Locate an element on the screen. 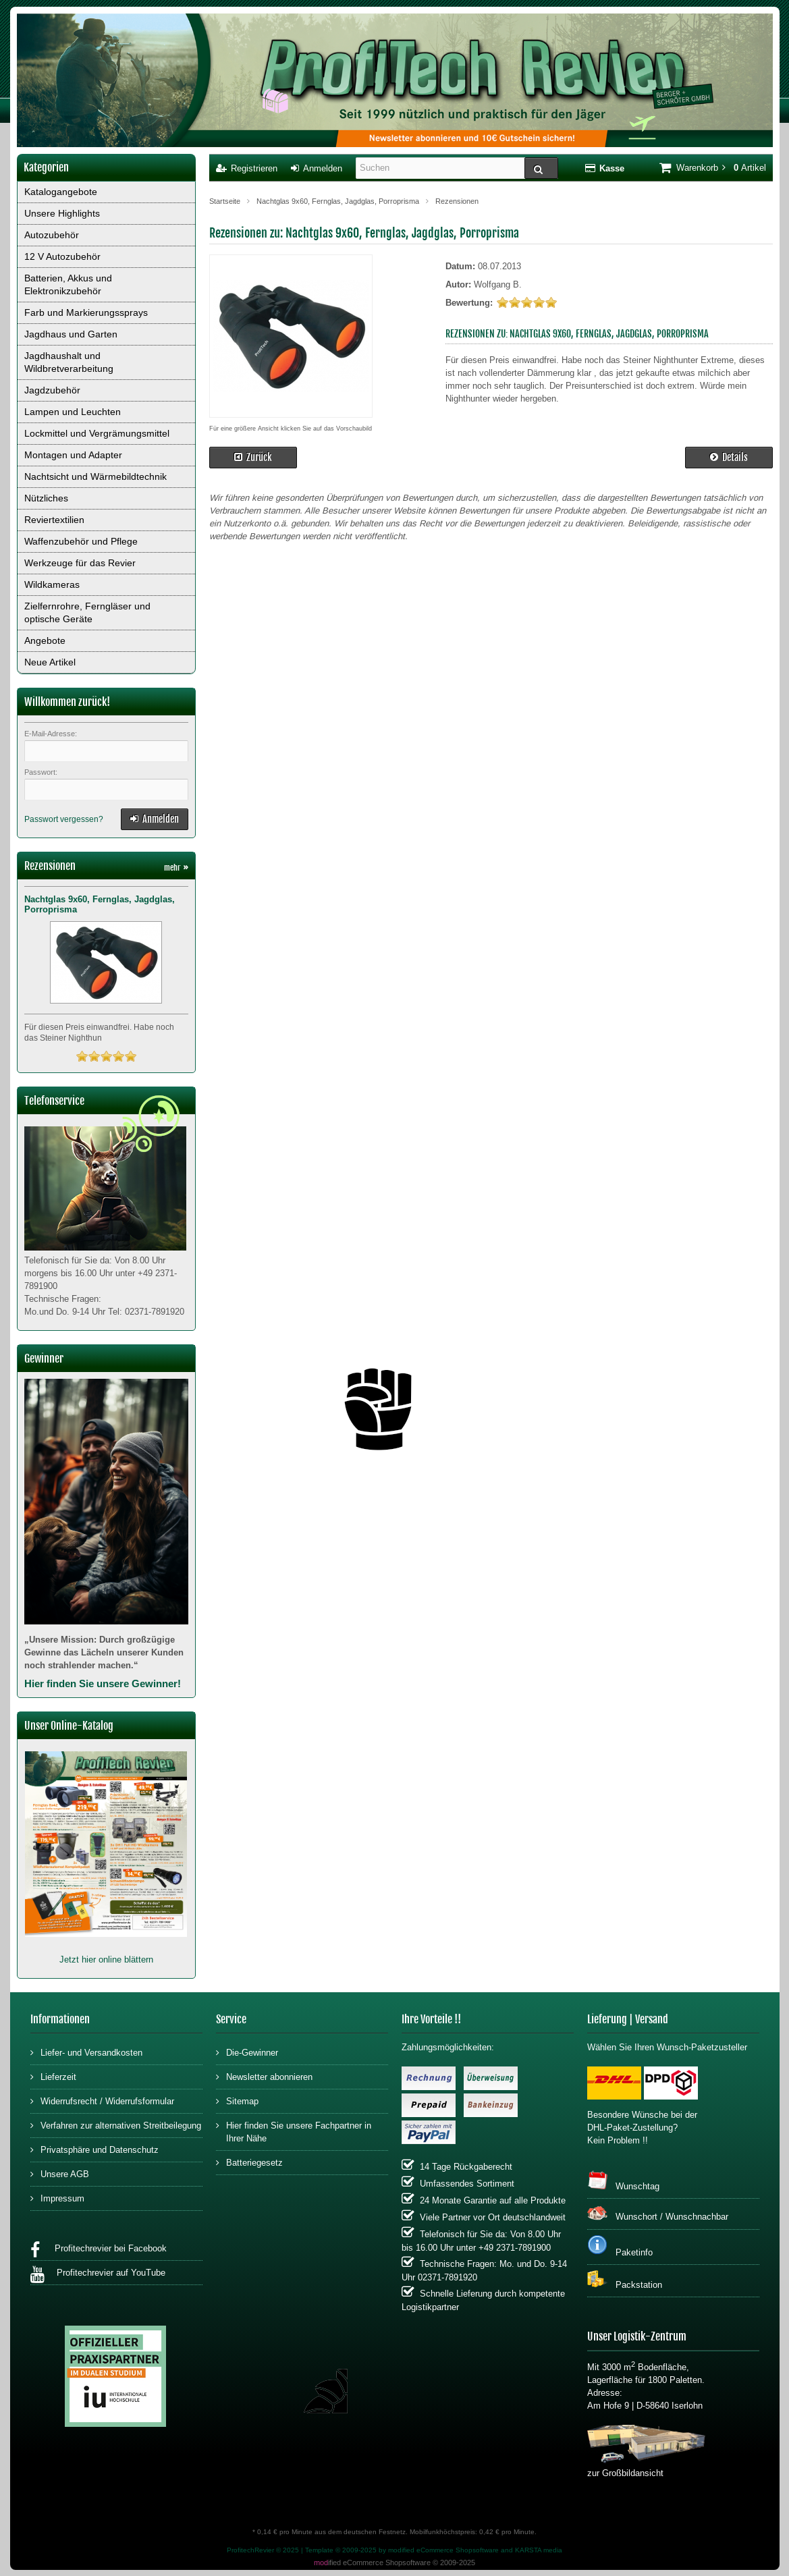 Image resolution: width=789 pixels, height=2576 pixels. dragon ball collectible items in a game interface is located at coordinates (151, 1124).